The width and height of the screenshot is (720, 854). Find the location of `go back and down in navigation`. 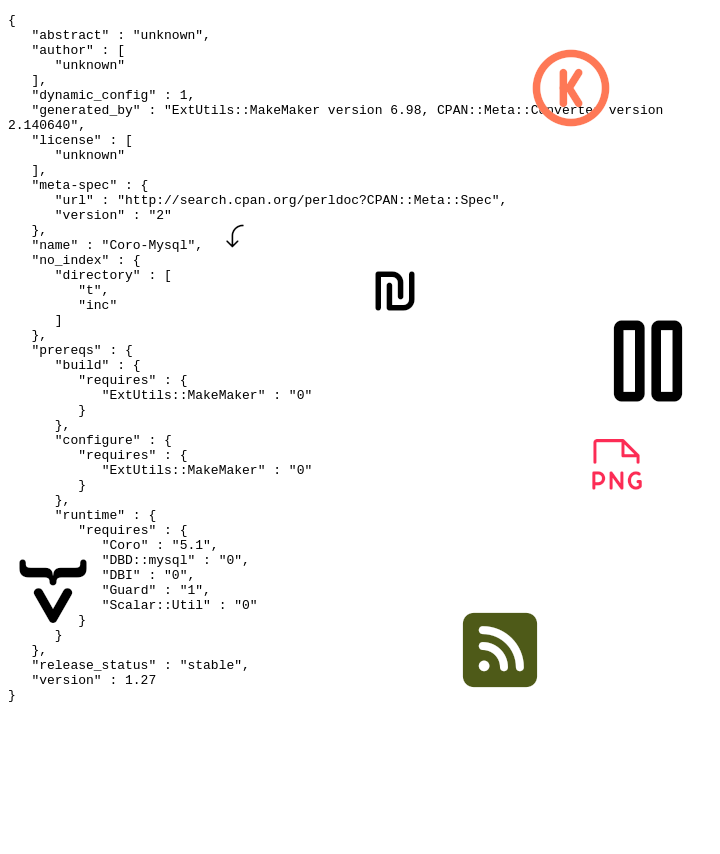

go back and down in navigation is located at coordinates (235, 236).